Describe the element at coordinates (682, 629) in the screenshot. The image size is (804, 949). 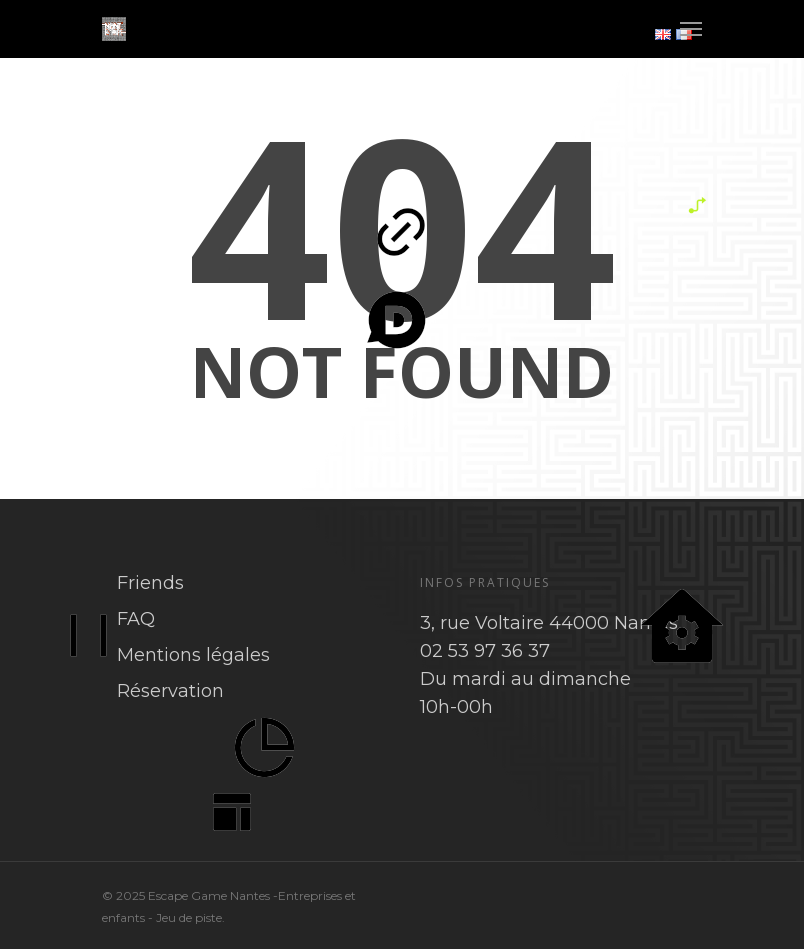
I see `access home or house settings` at that location.